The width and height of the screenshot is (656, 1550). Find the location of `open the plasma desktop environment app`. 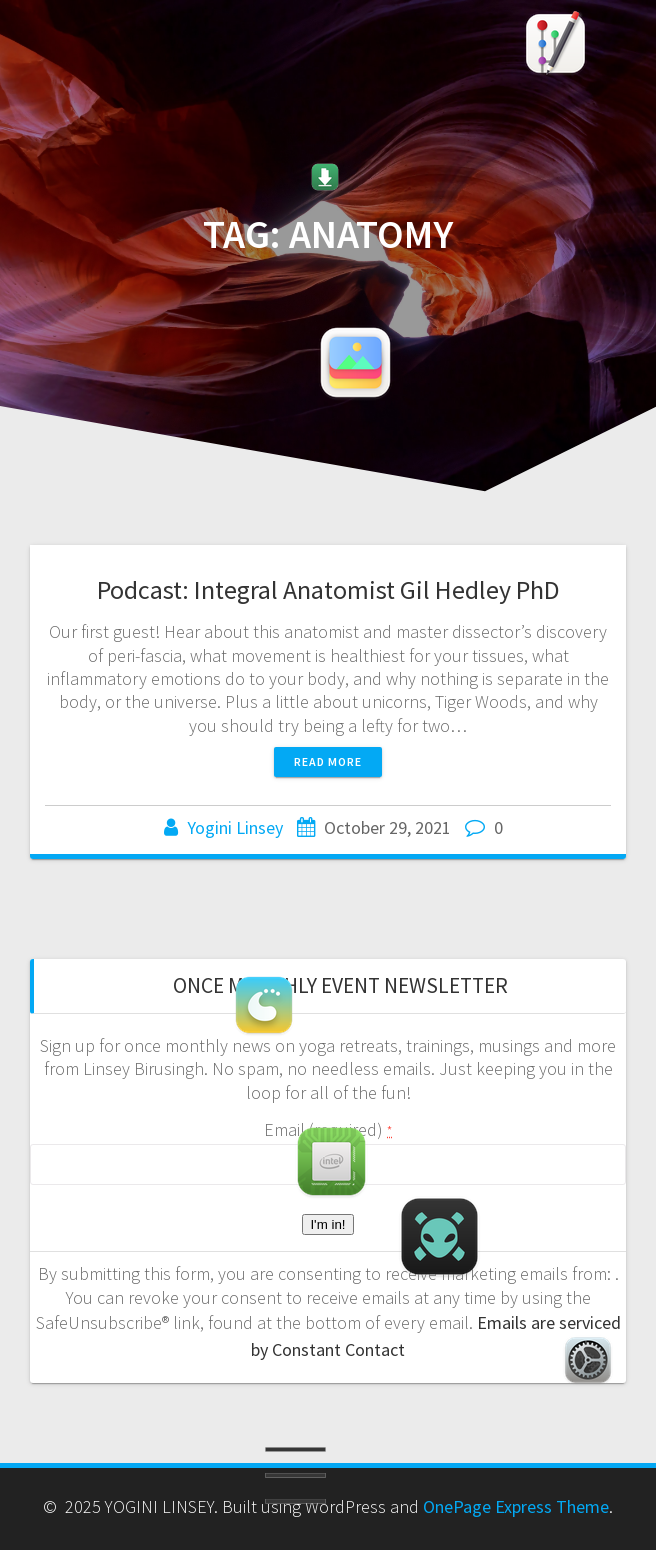

open the plasma desktop environment app is located at coordinates (264, 1005).